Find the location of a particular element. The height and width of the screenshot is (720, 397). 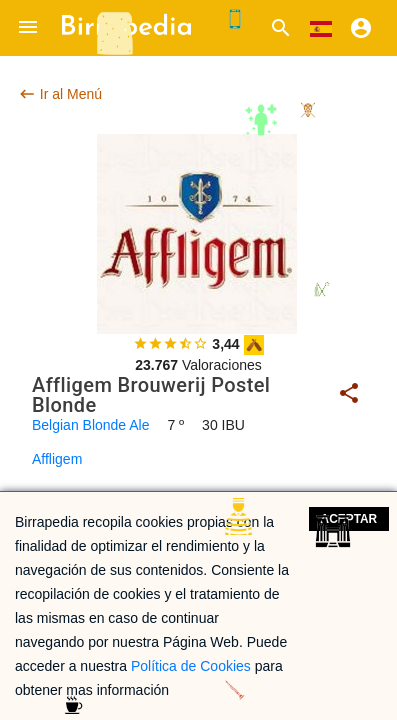

tribal or warrior faction emblem in a game is located at coordinates (308, 110).